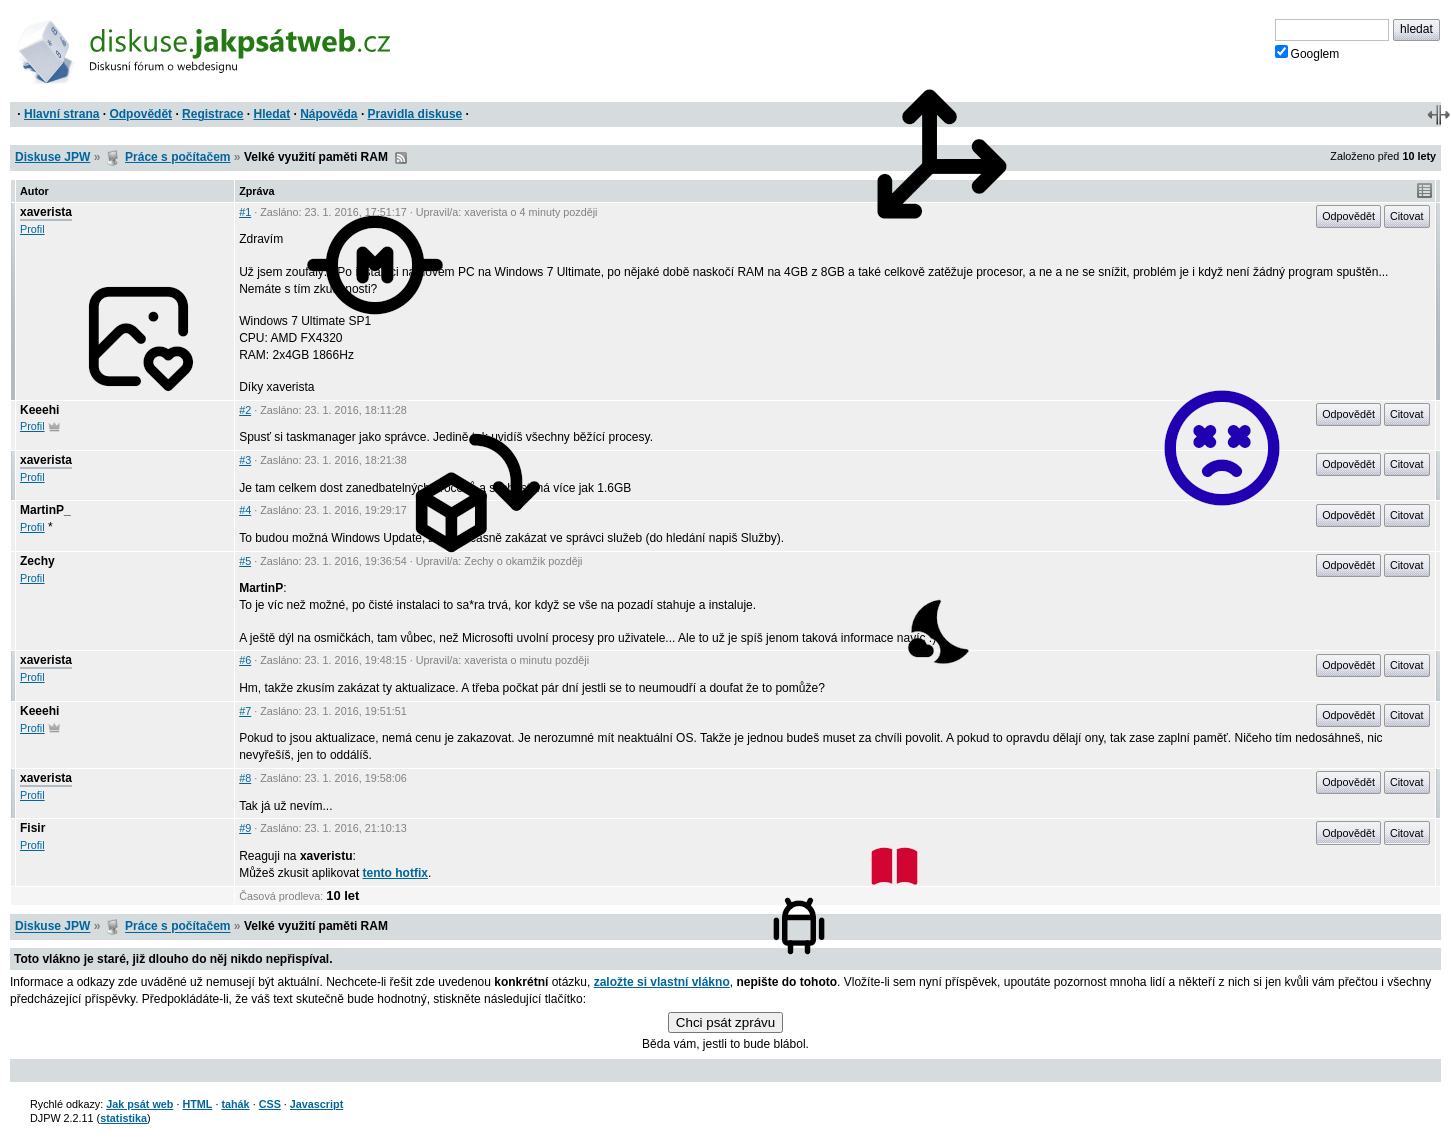 The height and width of the screenshot is (1142, 1451). What do you see at coordinates (475, 493) in the screenshot?
I see `rotate object in 3d space` at bounding box center [475, 493].